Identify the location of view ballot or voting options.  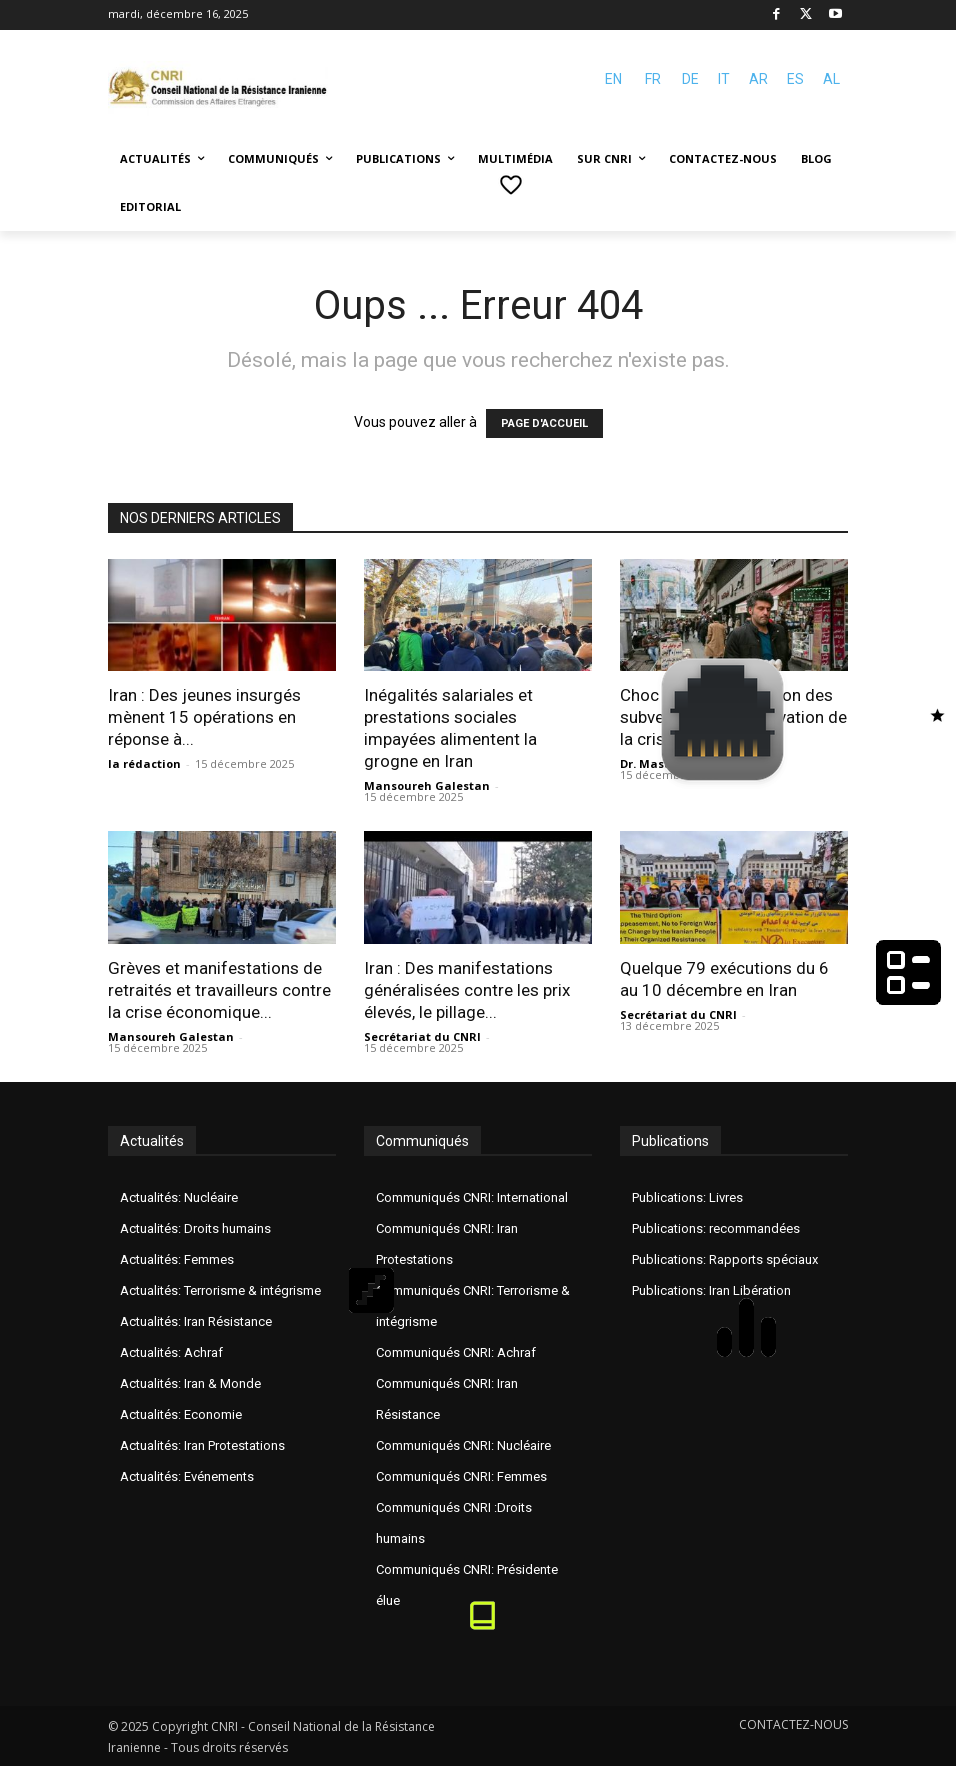
(908, 972).